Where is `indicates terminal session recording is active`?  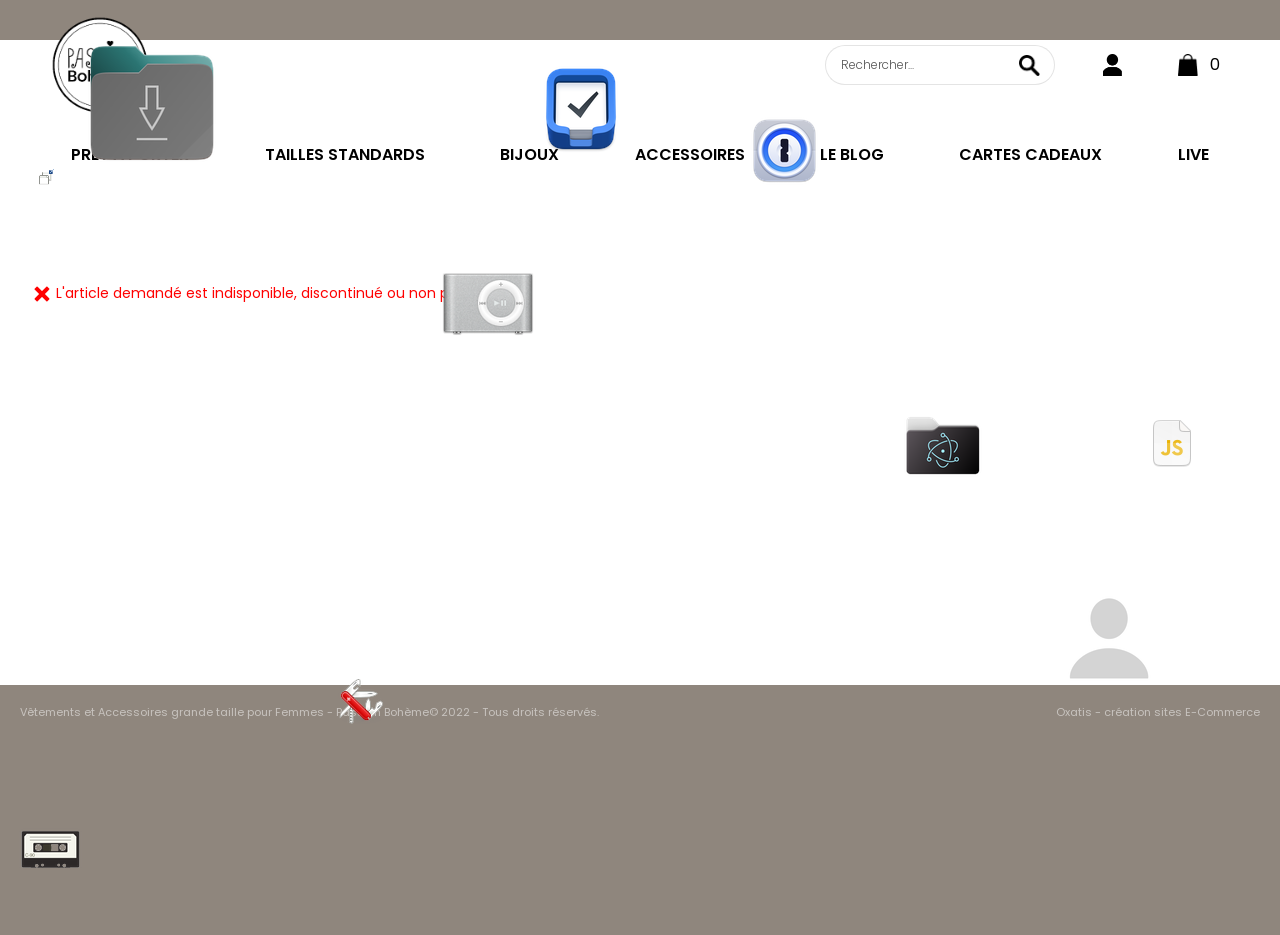
indicates terminal session recording is active is located at coordinates (50, 849).